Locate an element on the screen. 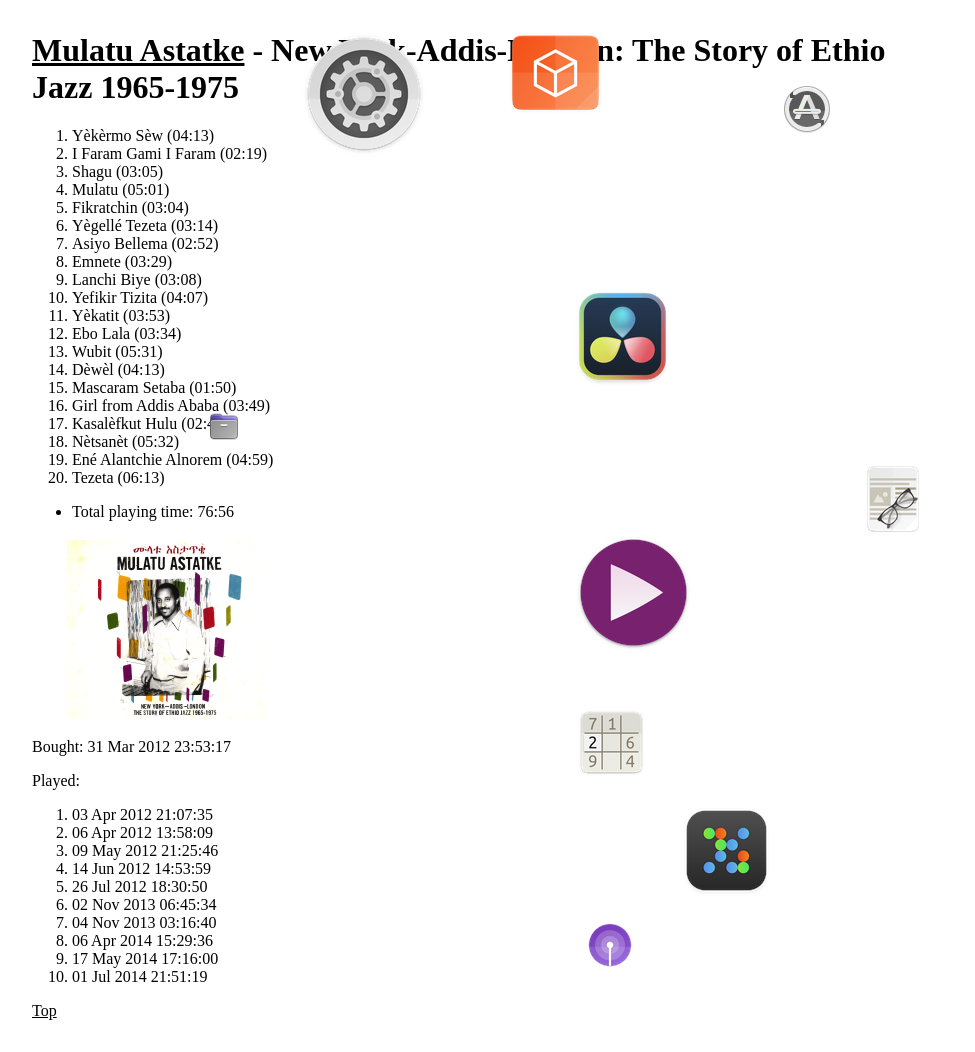 The height and width of the screenshot is (1052, 975). open the podcasts app is located at coordinates (610, 945).